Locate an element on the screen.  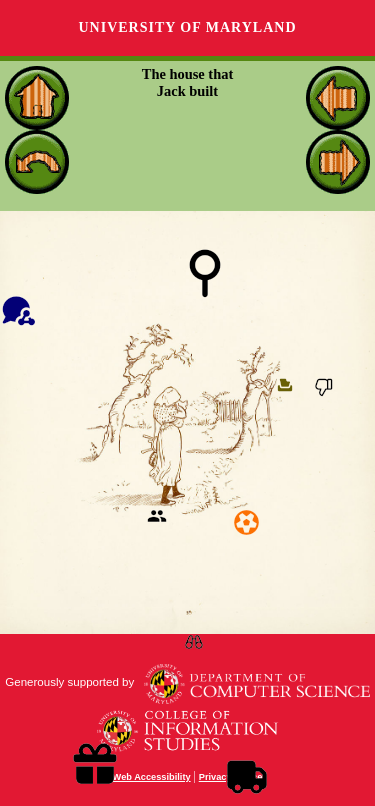
view shipping or delivery status is located at coordinates (247, 776).